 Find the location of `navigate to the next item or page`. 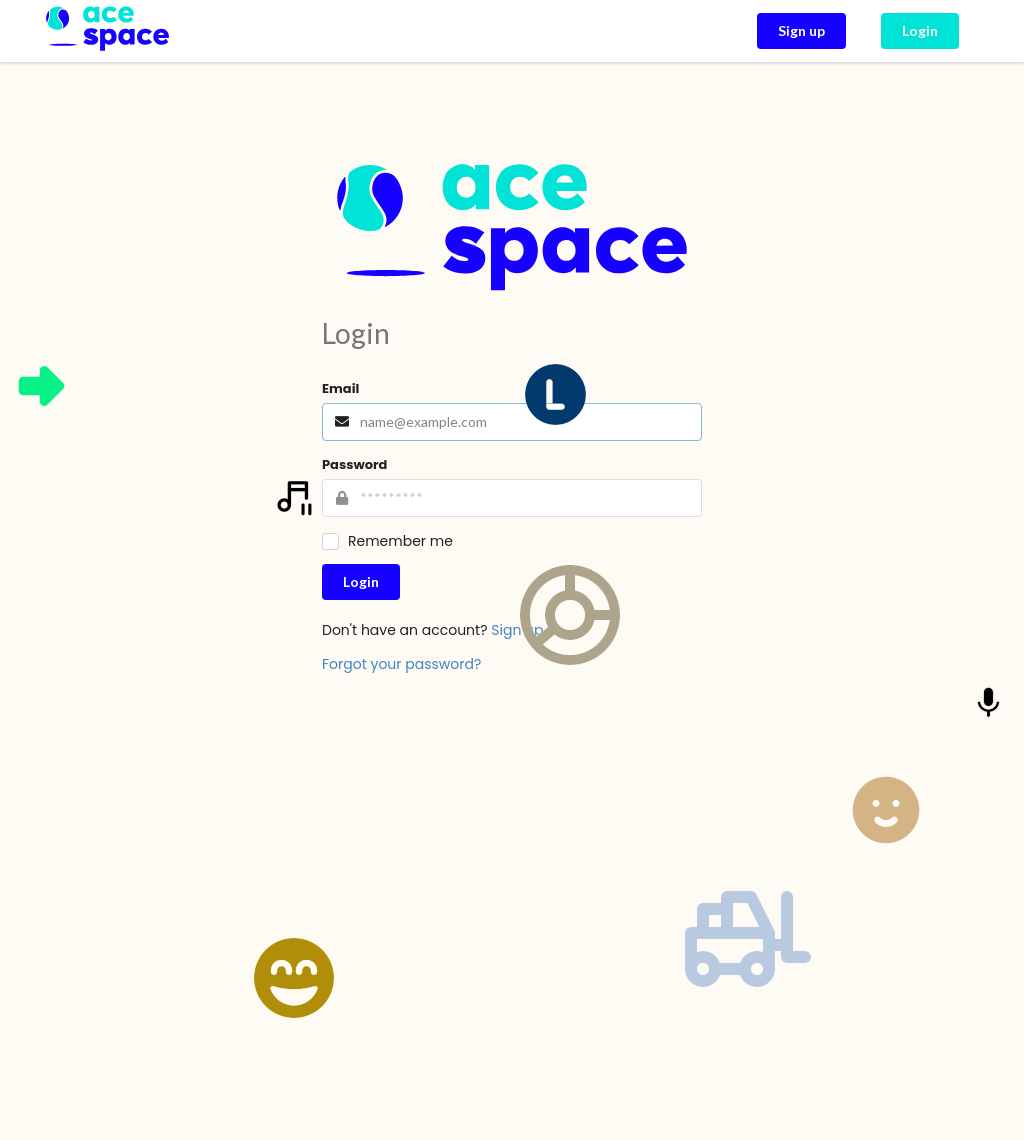

navigate to the next item or page is located at coordinates (42, 386).